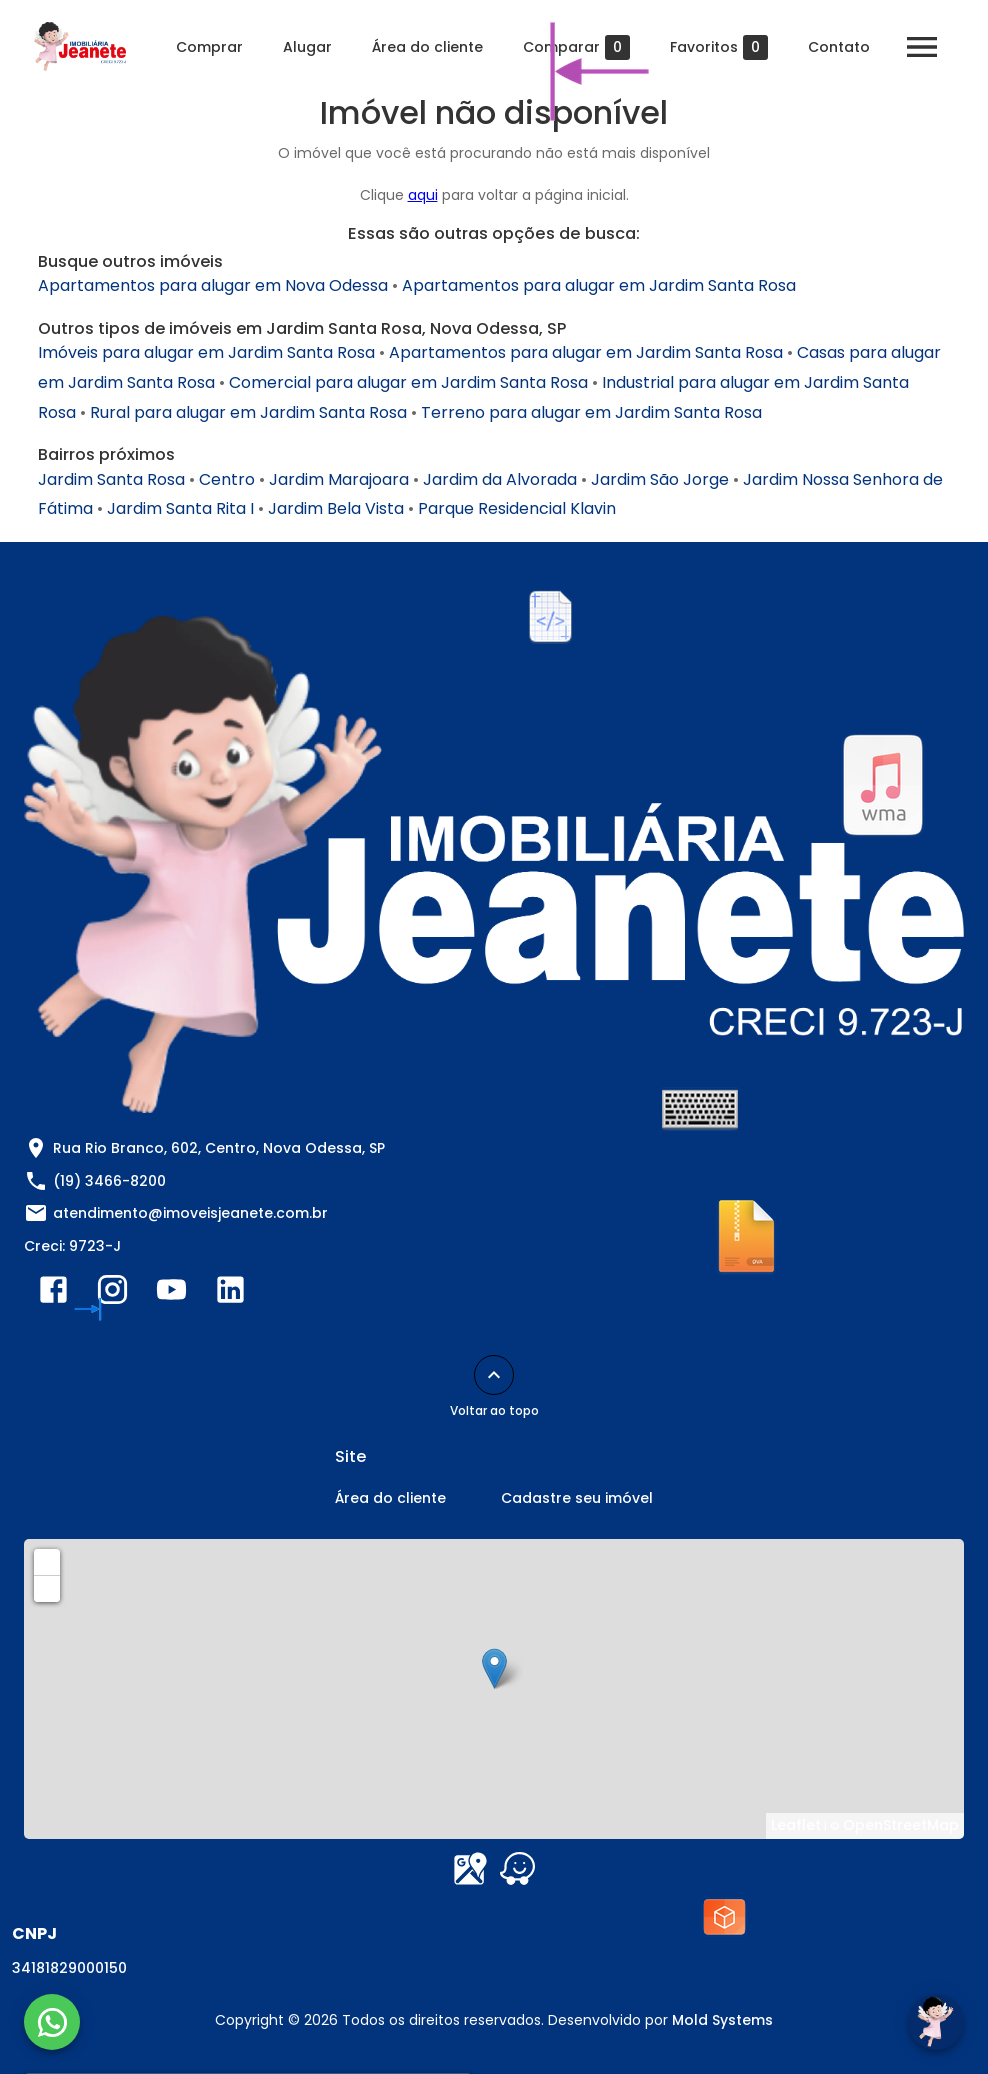 The width and height of the screenshot is (988, 2074). Describe the element at coordinates (700, 1109) in the screenshot. I see `bluetooth keyboard connected` at that location.